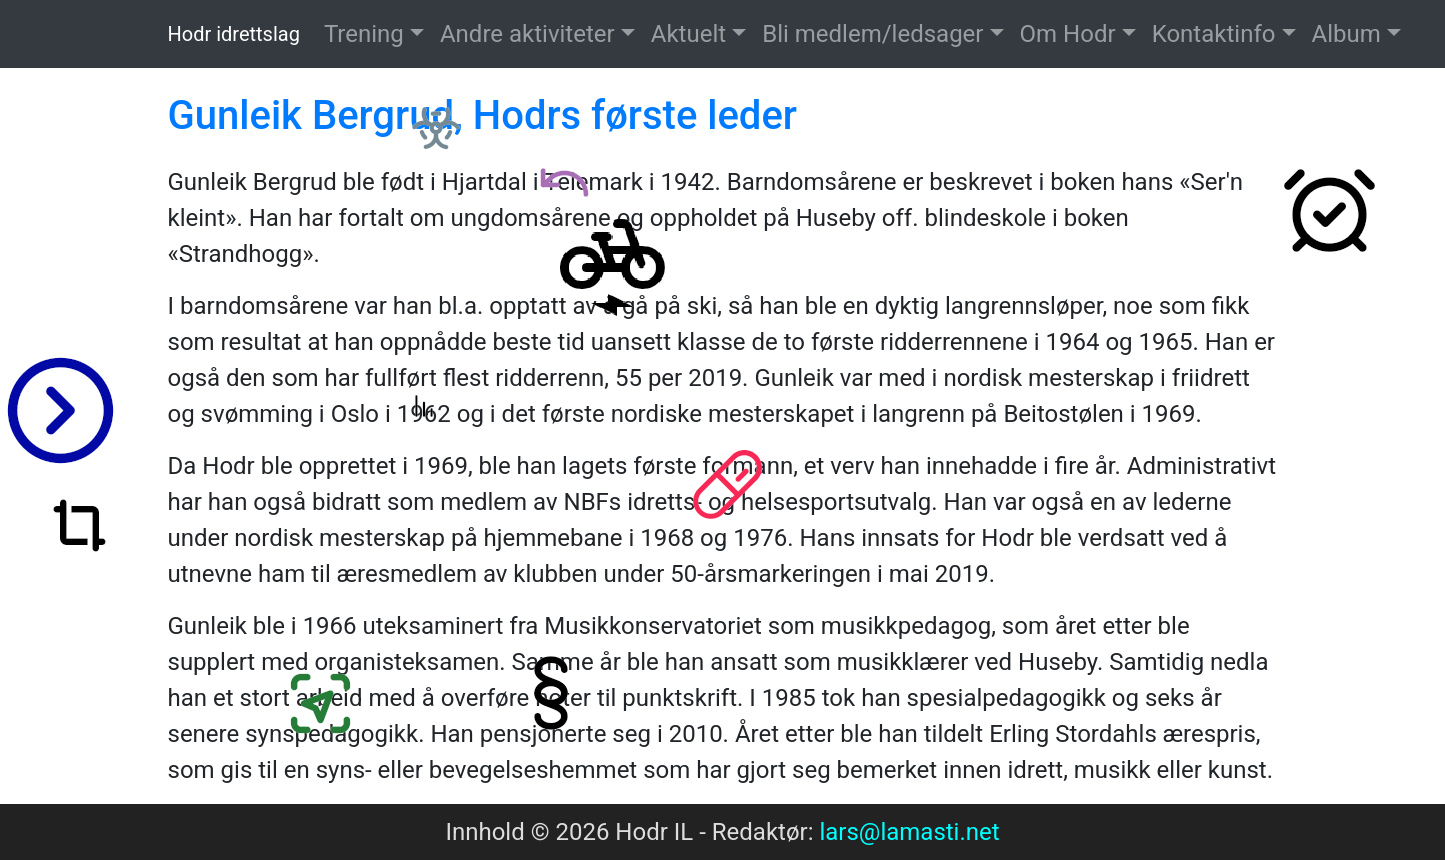  I want to click on scan to detect current location, so click(320, 703).